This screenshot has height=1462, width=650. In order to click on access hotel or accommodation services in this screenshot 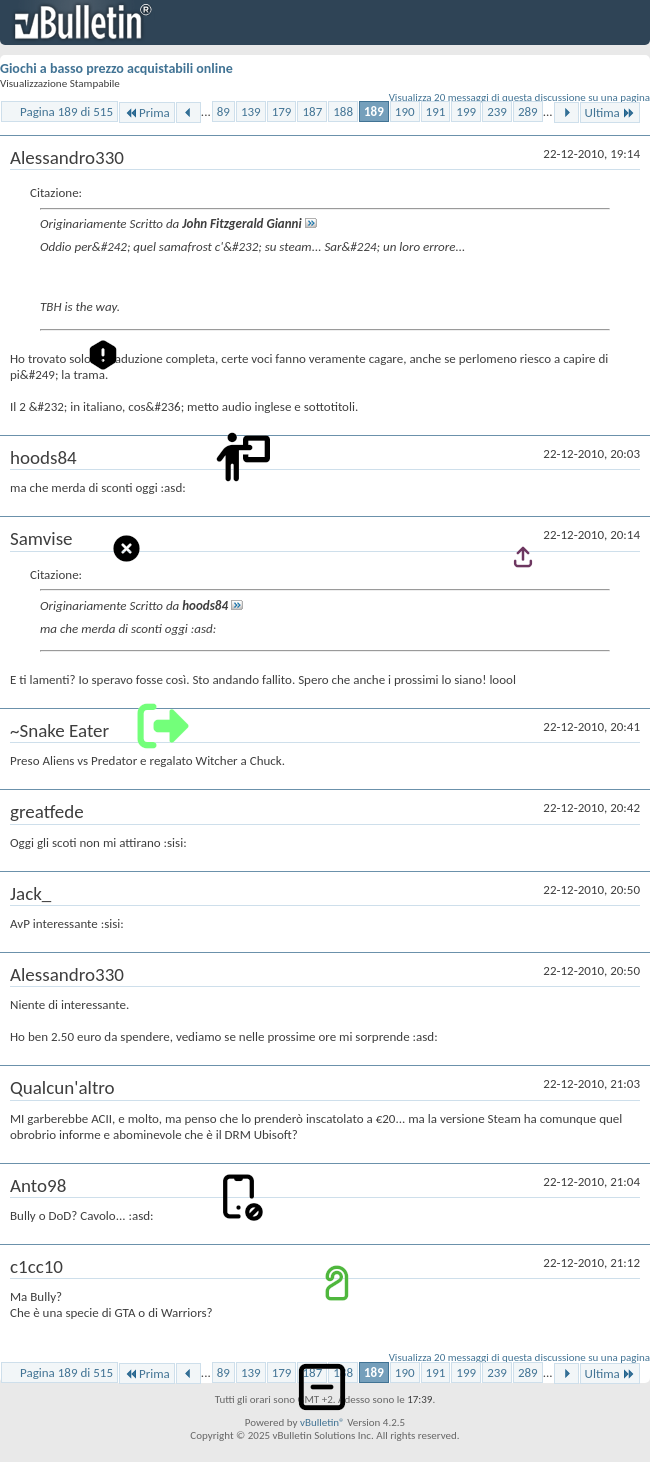, I will do `click(336, 1283)`.